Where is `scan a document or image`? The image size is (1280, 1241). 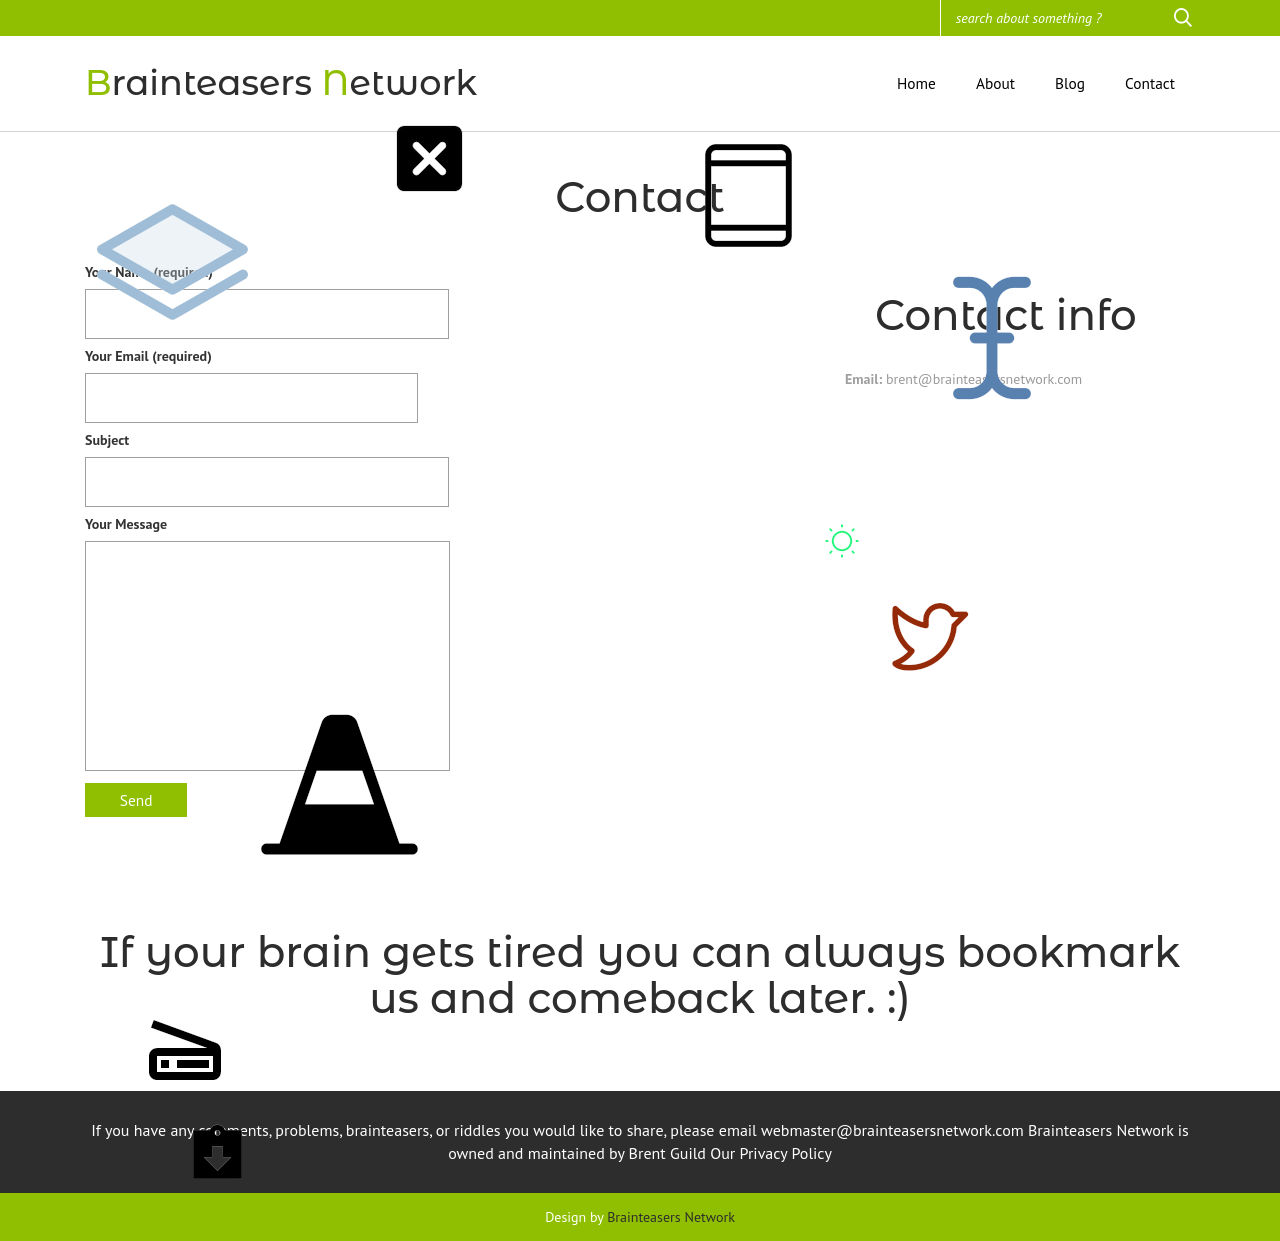
scan a document or image is located at coordinates (185, 1048).